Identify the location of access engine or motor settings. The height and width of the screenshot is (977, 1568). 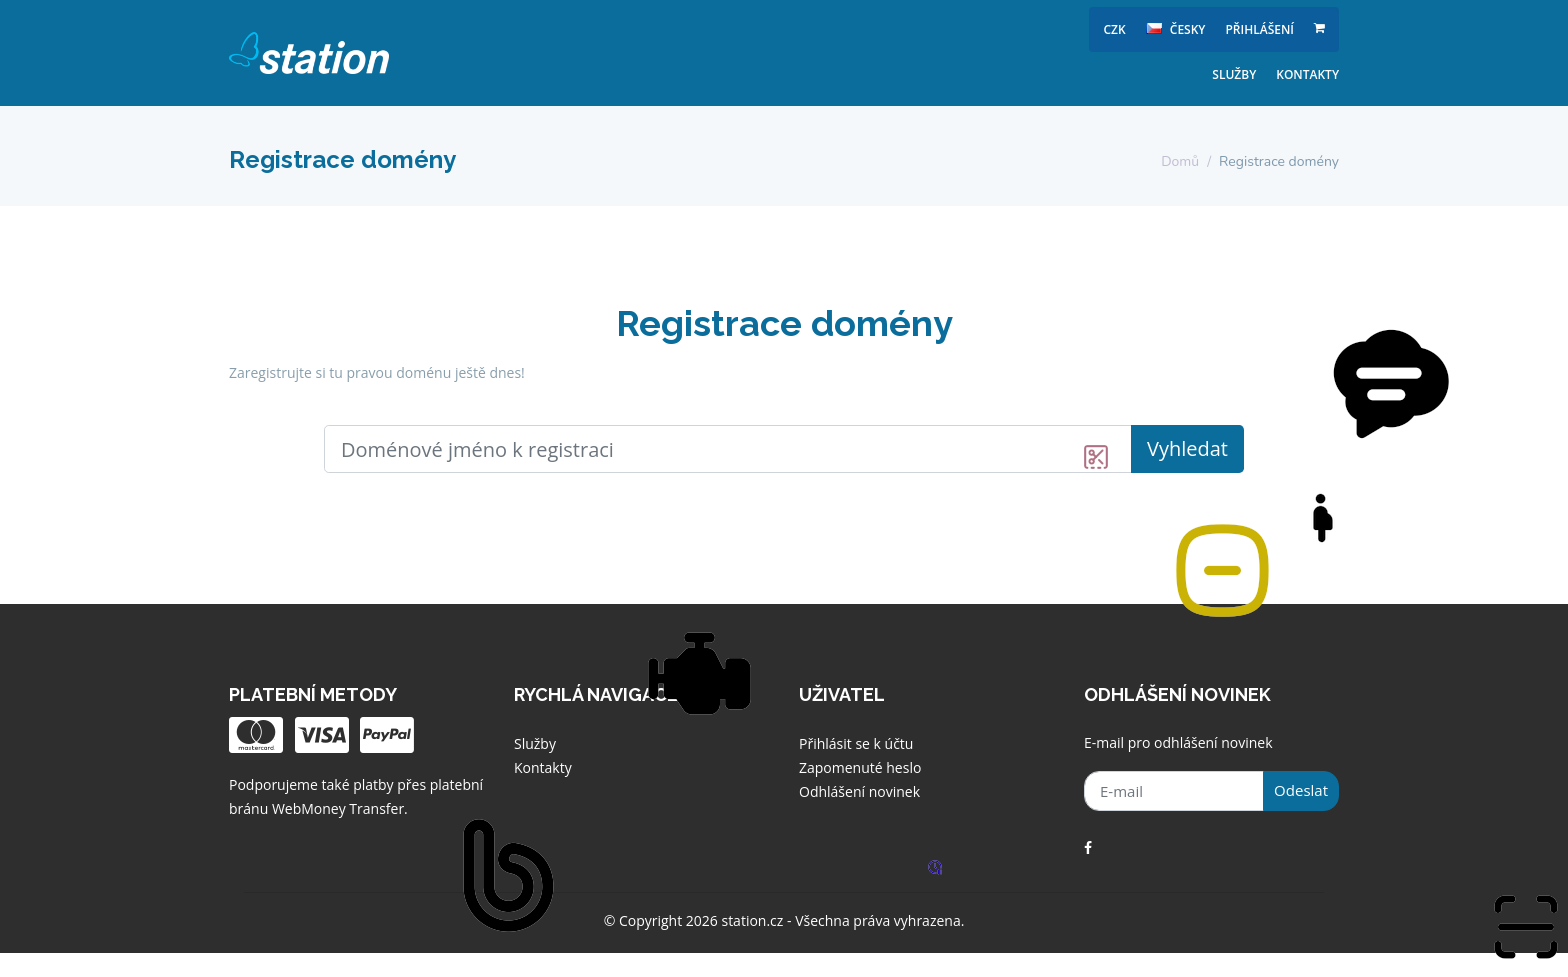
(699, 673).